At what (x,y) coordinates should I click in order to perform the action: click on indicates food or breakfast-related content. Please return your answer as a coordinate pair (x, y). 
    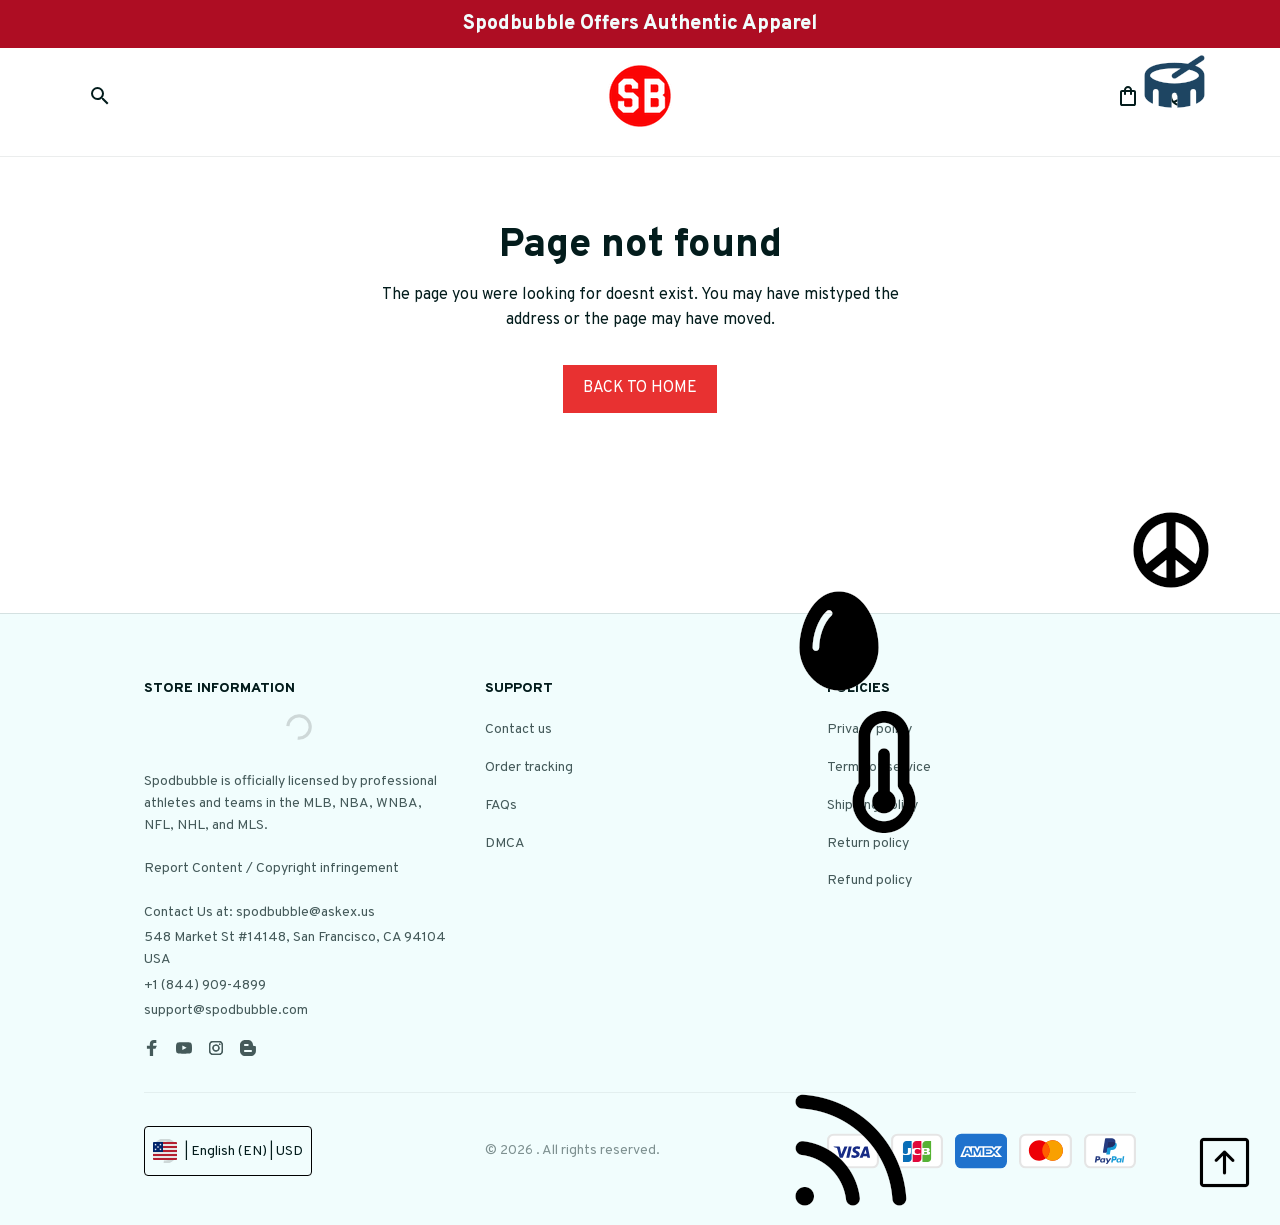
    Looking at the image, I should click on (839, 641).